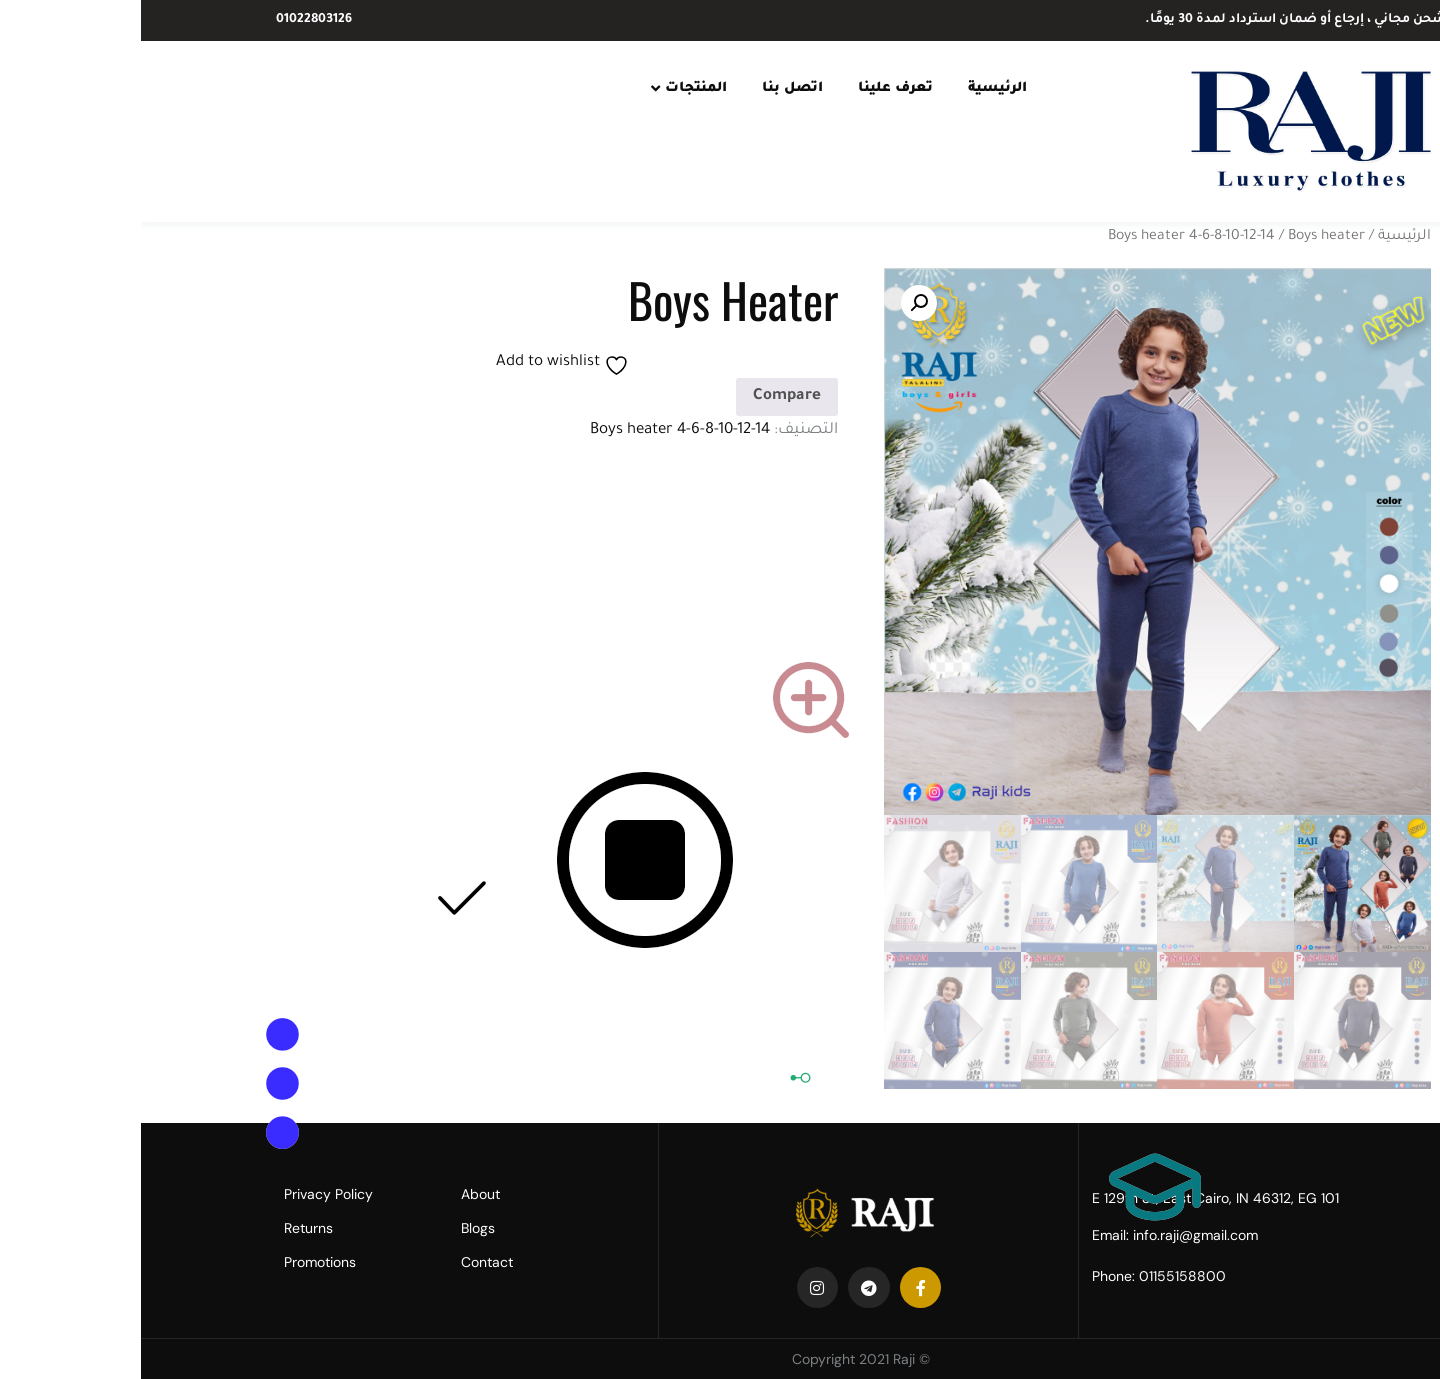  What do you see at coordinates (282, 1083) in the screenshot?
I see `open more options menu` at bounding box center [282, 1083].